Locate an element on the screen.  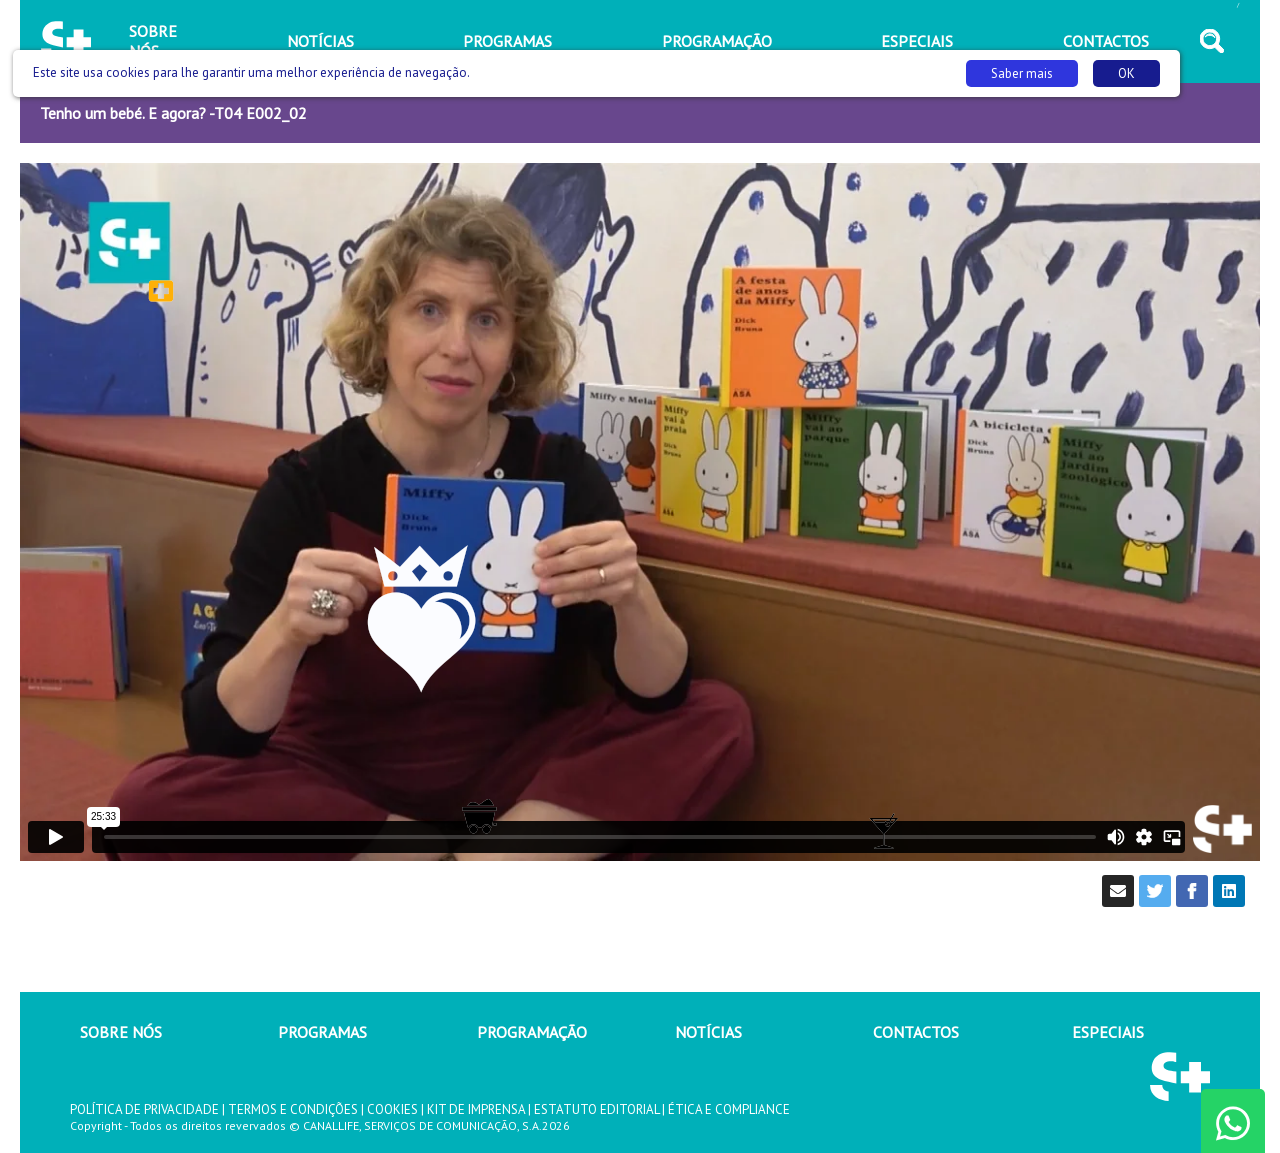
mark as favorite or premium content is located at coordinates (421, 618).